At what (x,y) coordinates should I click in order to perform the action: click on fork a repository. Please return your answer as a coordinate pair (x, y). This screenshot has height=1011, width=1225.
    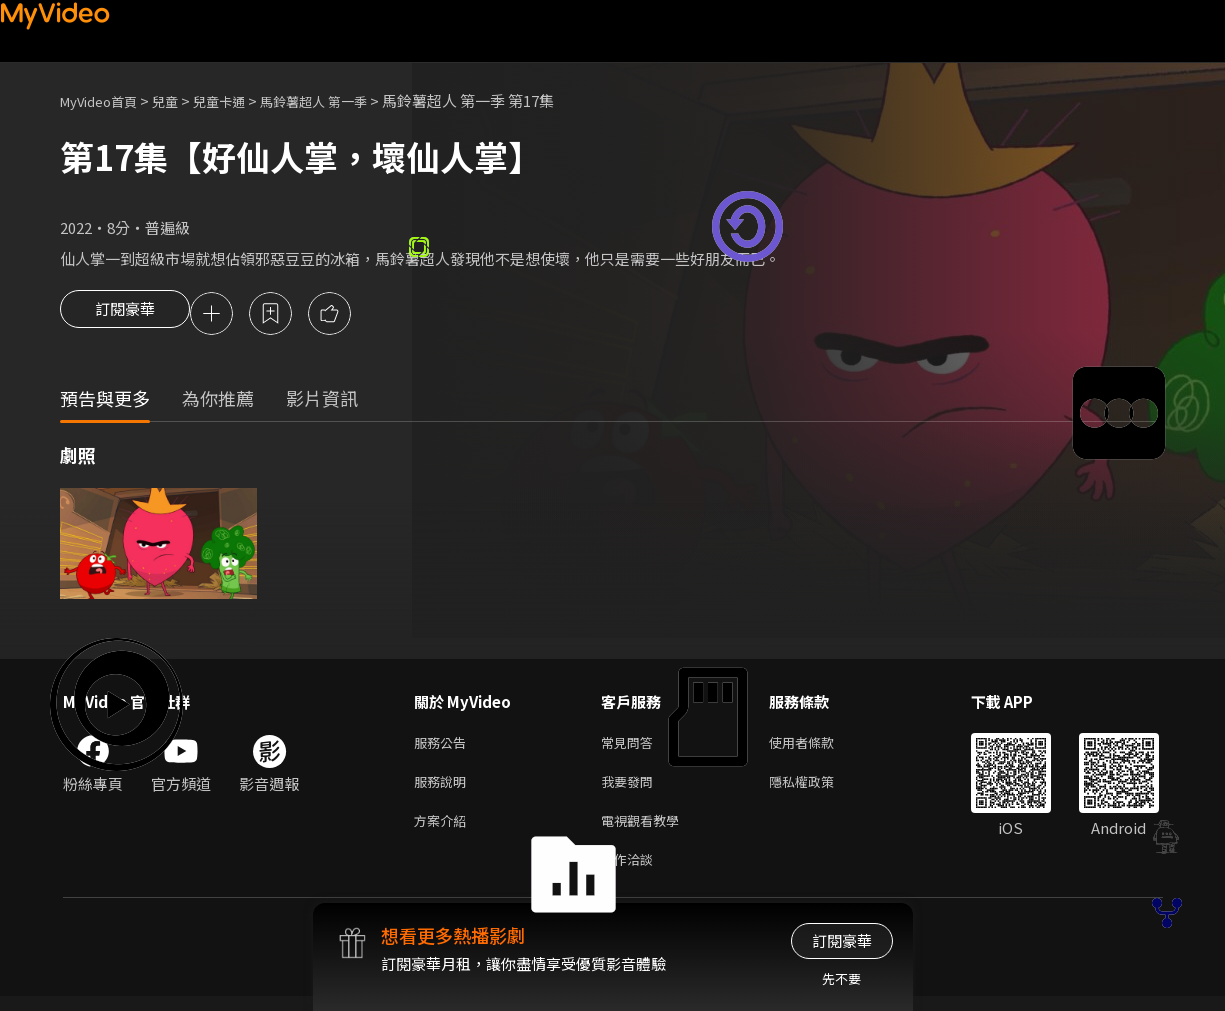
    Looking at the image, I should click on (1167, 913).